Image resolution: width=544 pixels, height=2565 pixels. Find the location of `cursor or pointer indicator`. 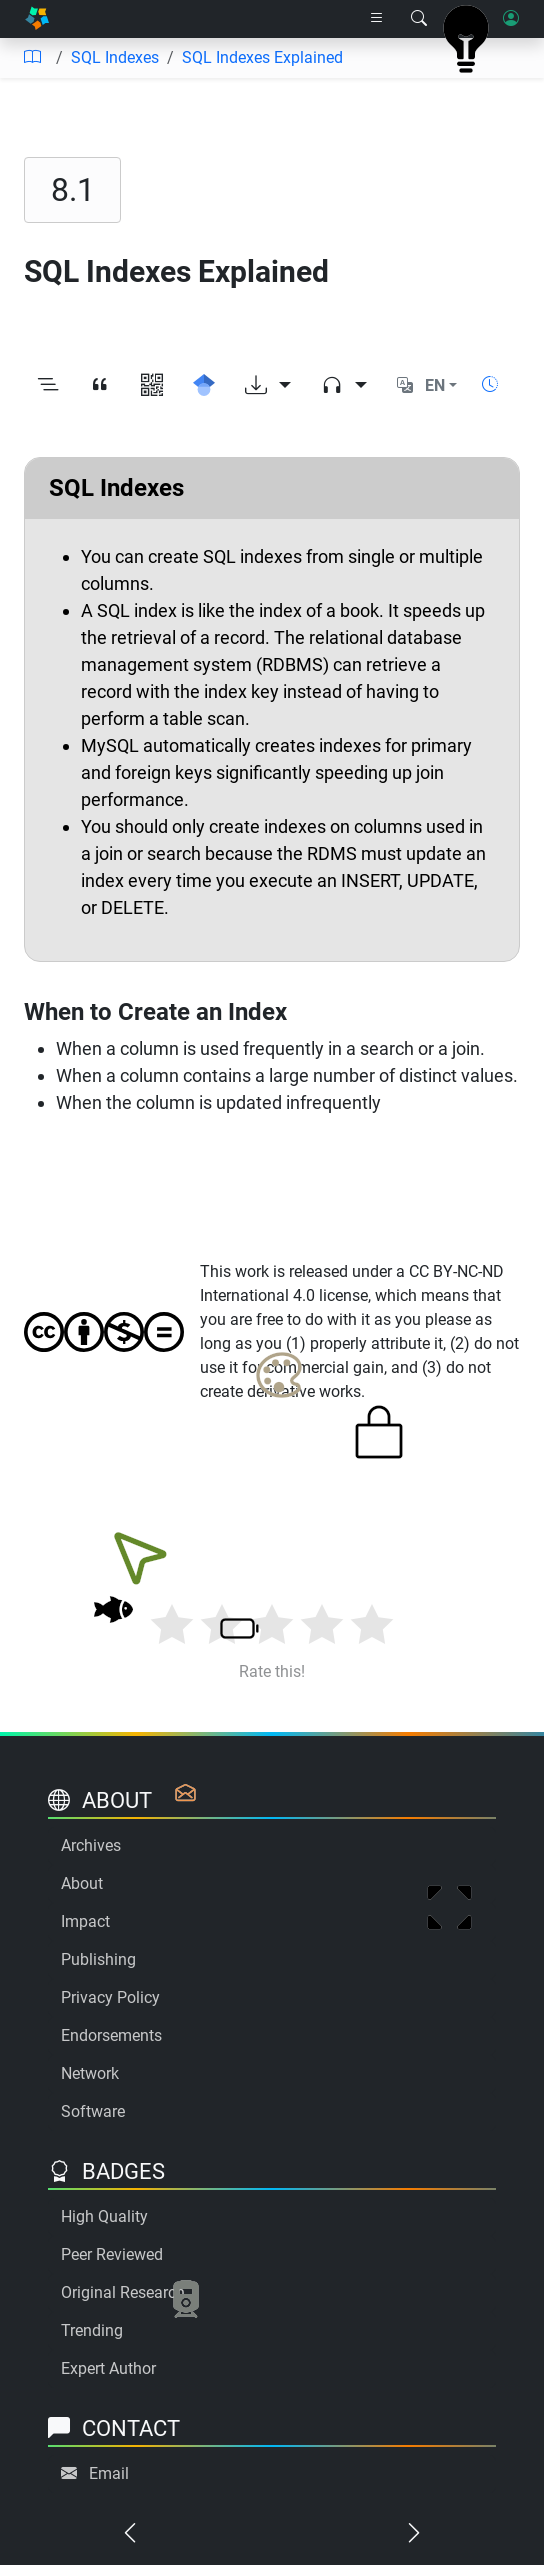

cursor or pointer indicator is located at coordinates (139, 1557).